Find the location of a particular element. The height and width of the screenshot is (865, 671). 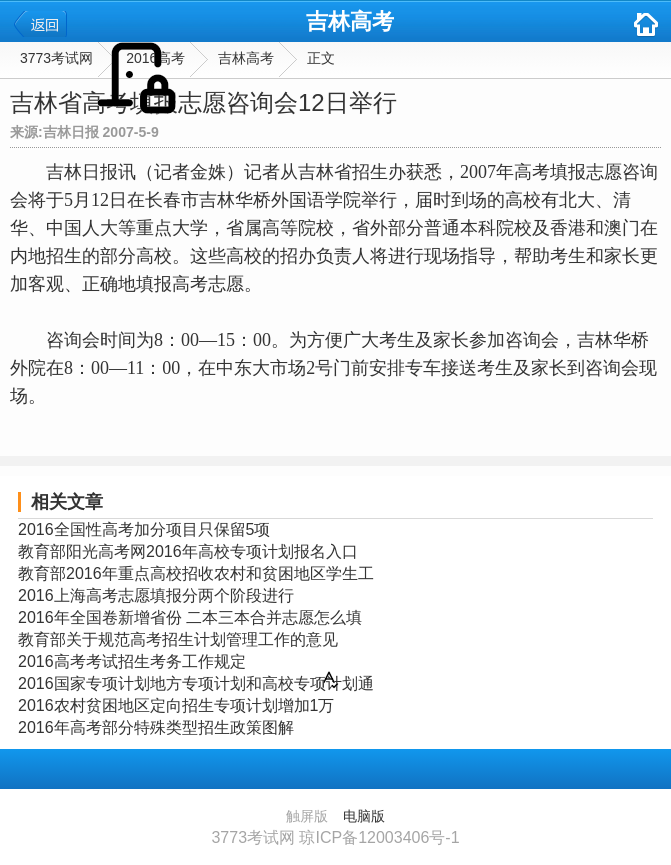

indicates a locked or secured room is located at coordinates (136, 74).